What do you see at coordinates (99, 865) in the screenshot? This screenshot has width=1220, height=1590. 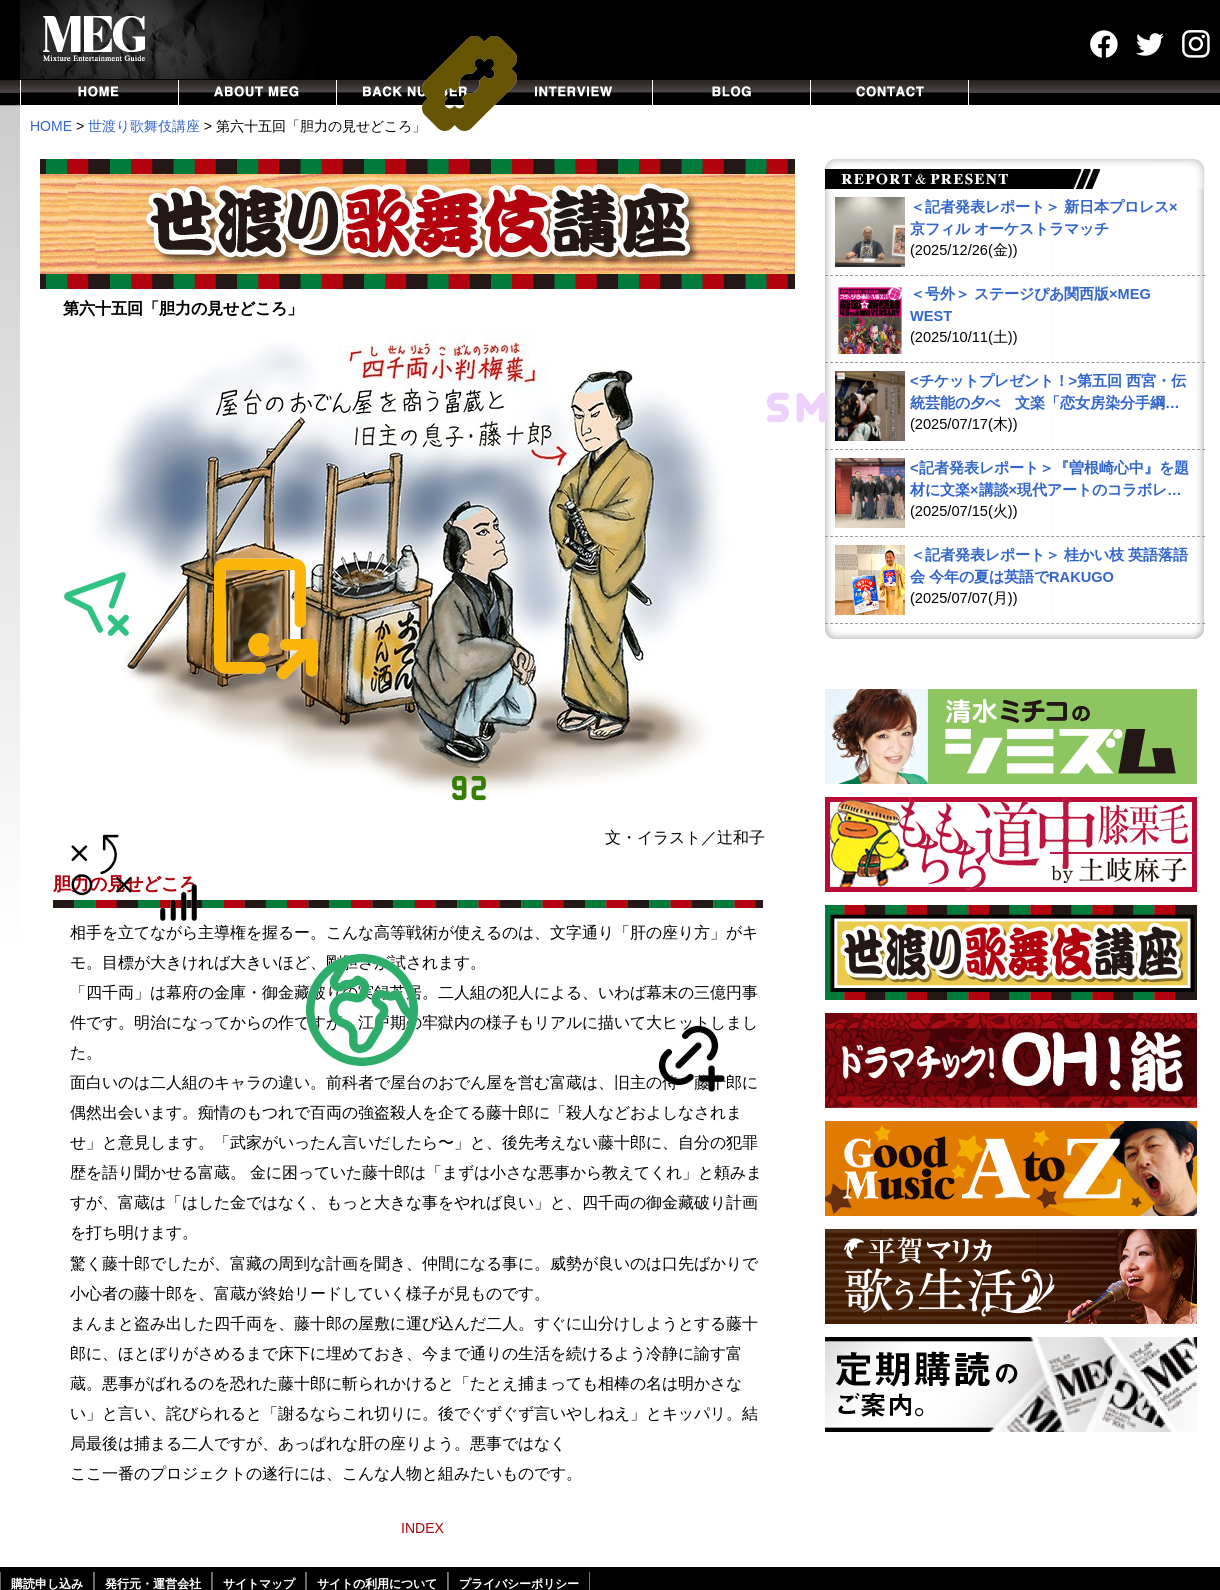 I see `view strategy or game plan` at bounding box center [99, 865].